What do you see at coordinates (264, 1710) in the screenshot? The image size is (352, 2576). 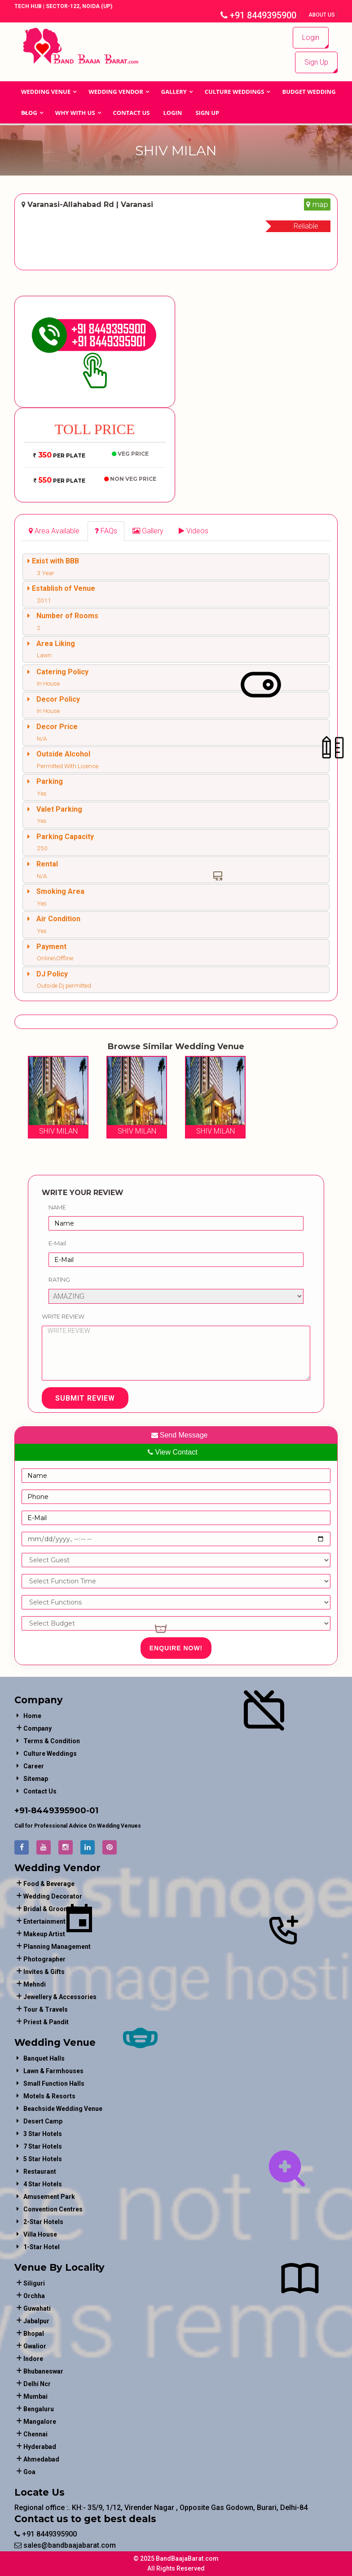 I see `tv or display is currently off or disabled` at bounding box center [264, 1710].